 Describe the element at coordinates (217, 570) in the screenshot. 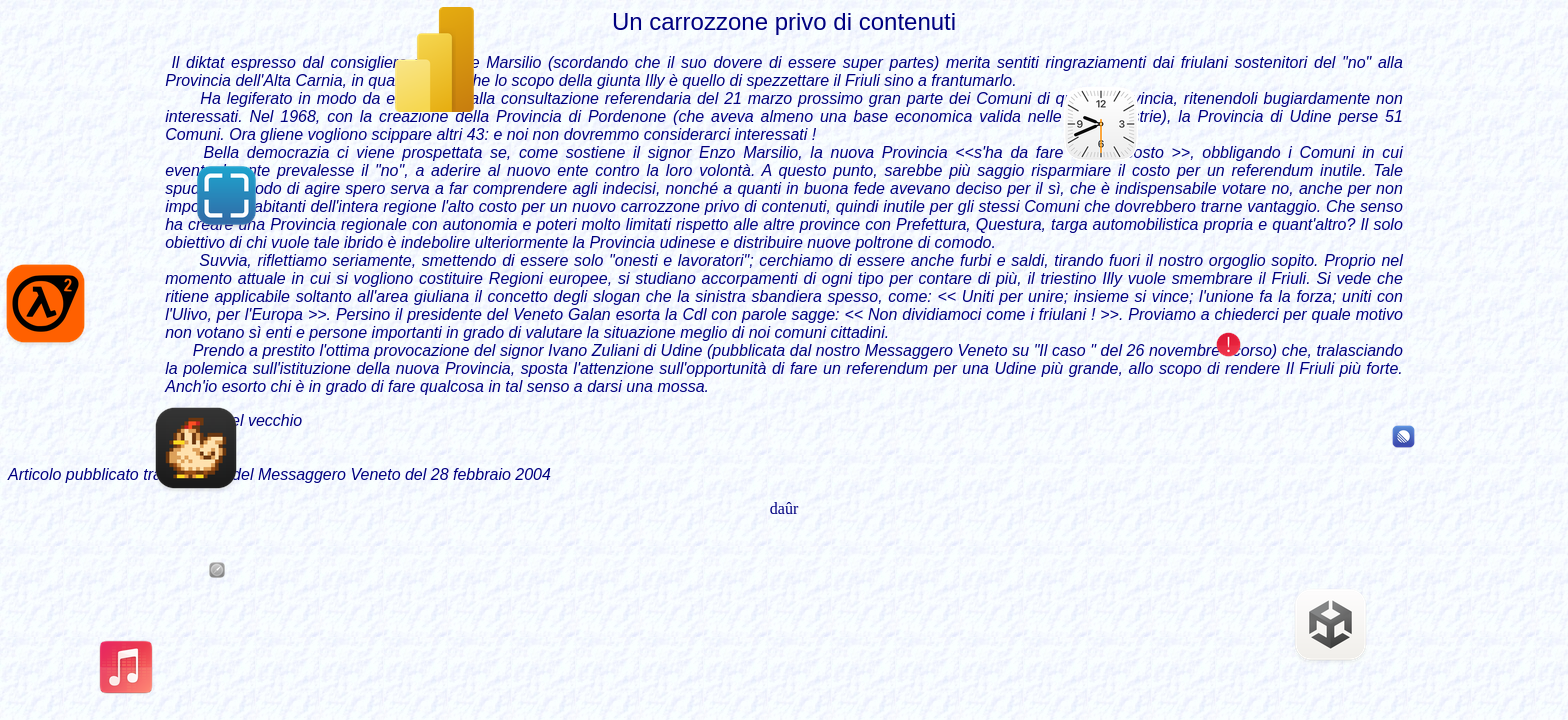

I see `open Safari web browser` at that location.